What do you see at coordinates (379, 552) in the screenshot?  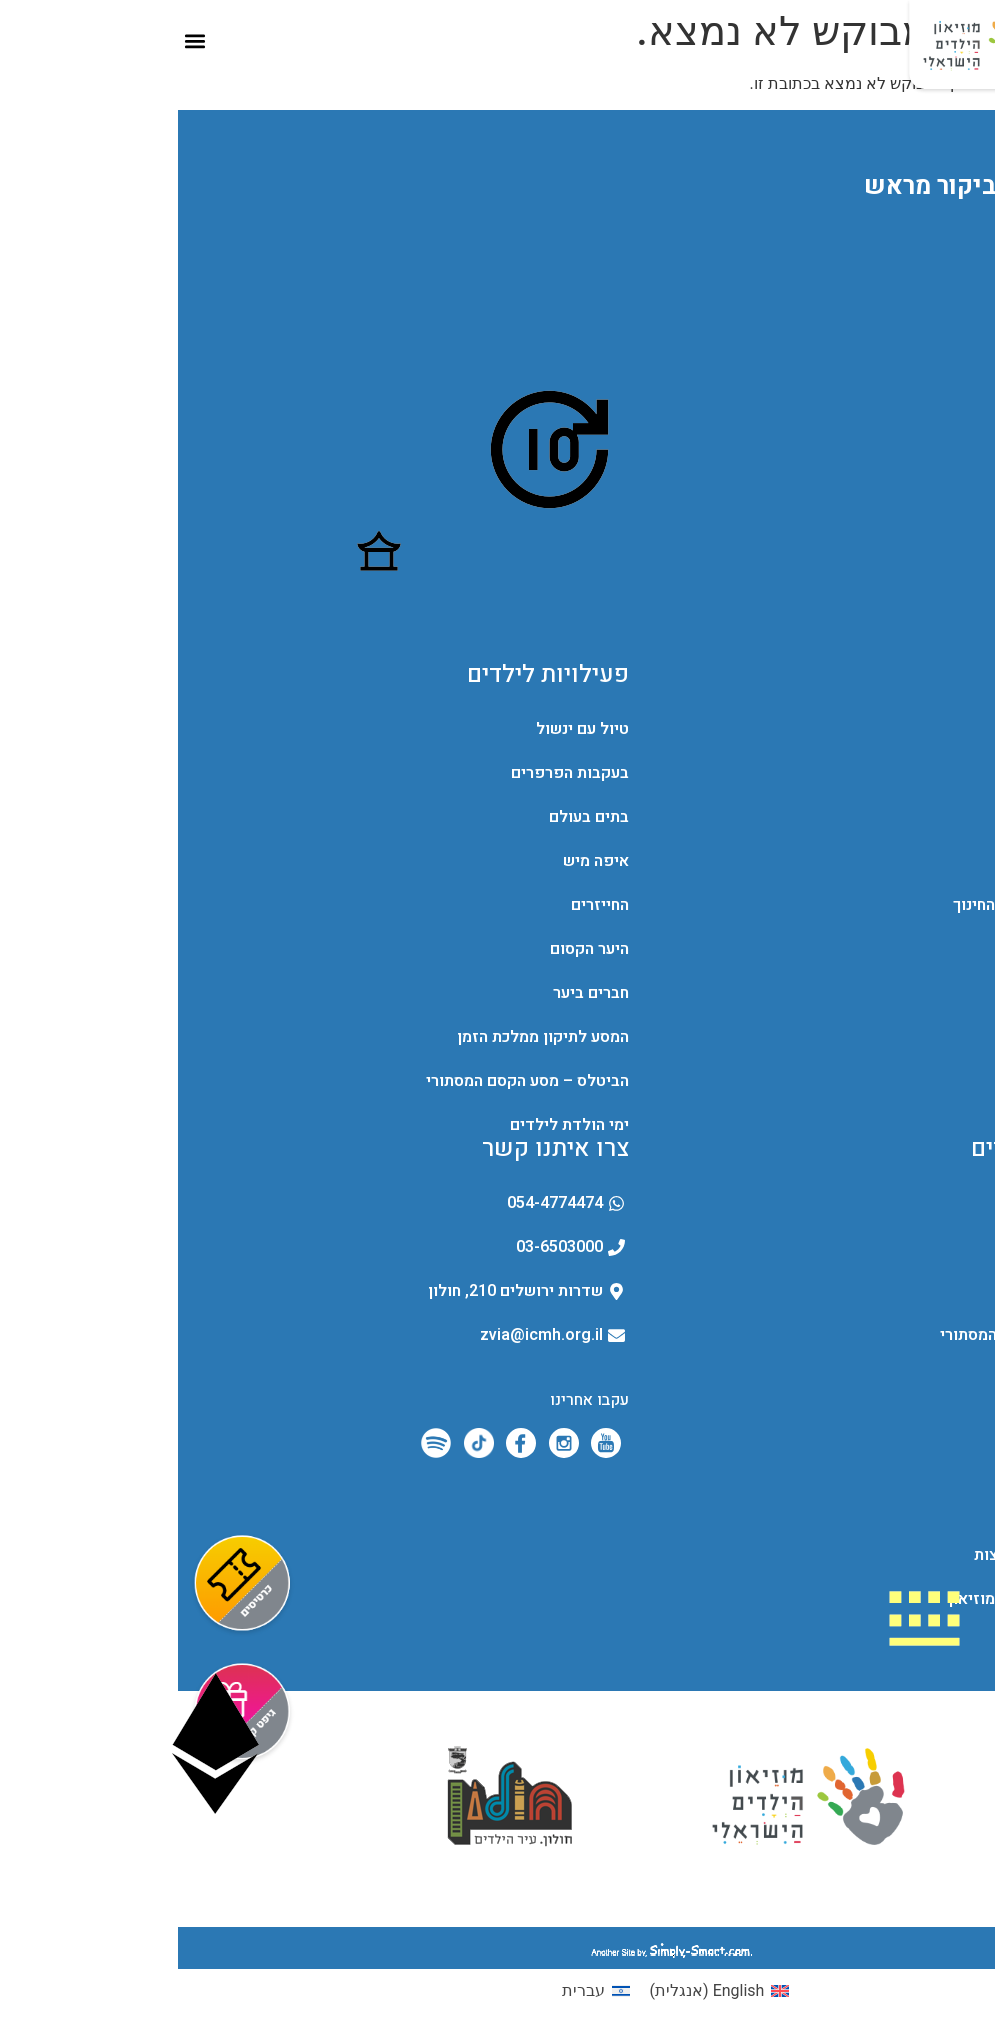 I see `view historical or cultural landmarks` at bounding box center [379, 552].